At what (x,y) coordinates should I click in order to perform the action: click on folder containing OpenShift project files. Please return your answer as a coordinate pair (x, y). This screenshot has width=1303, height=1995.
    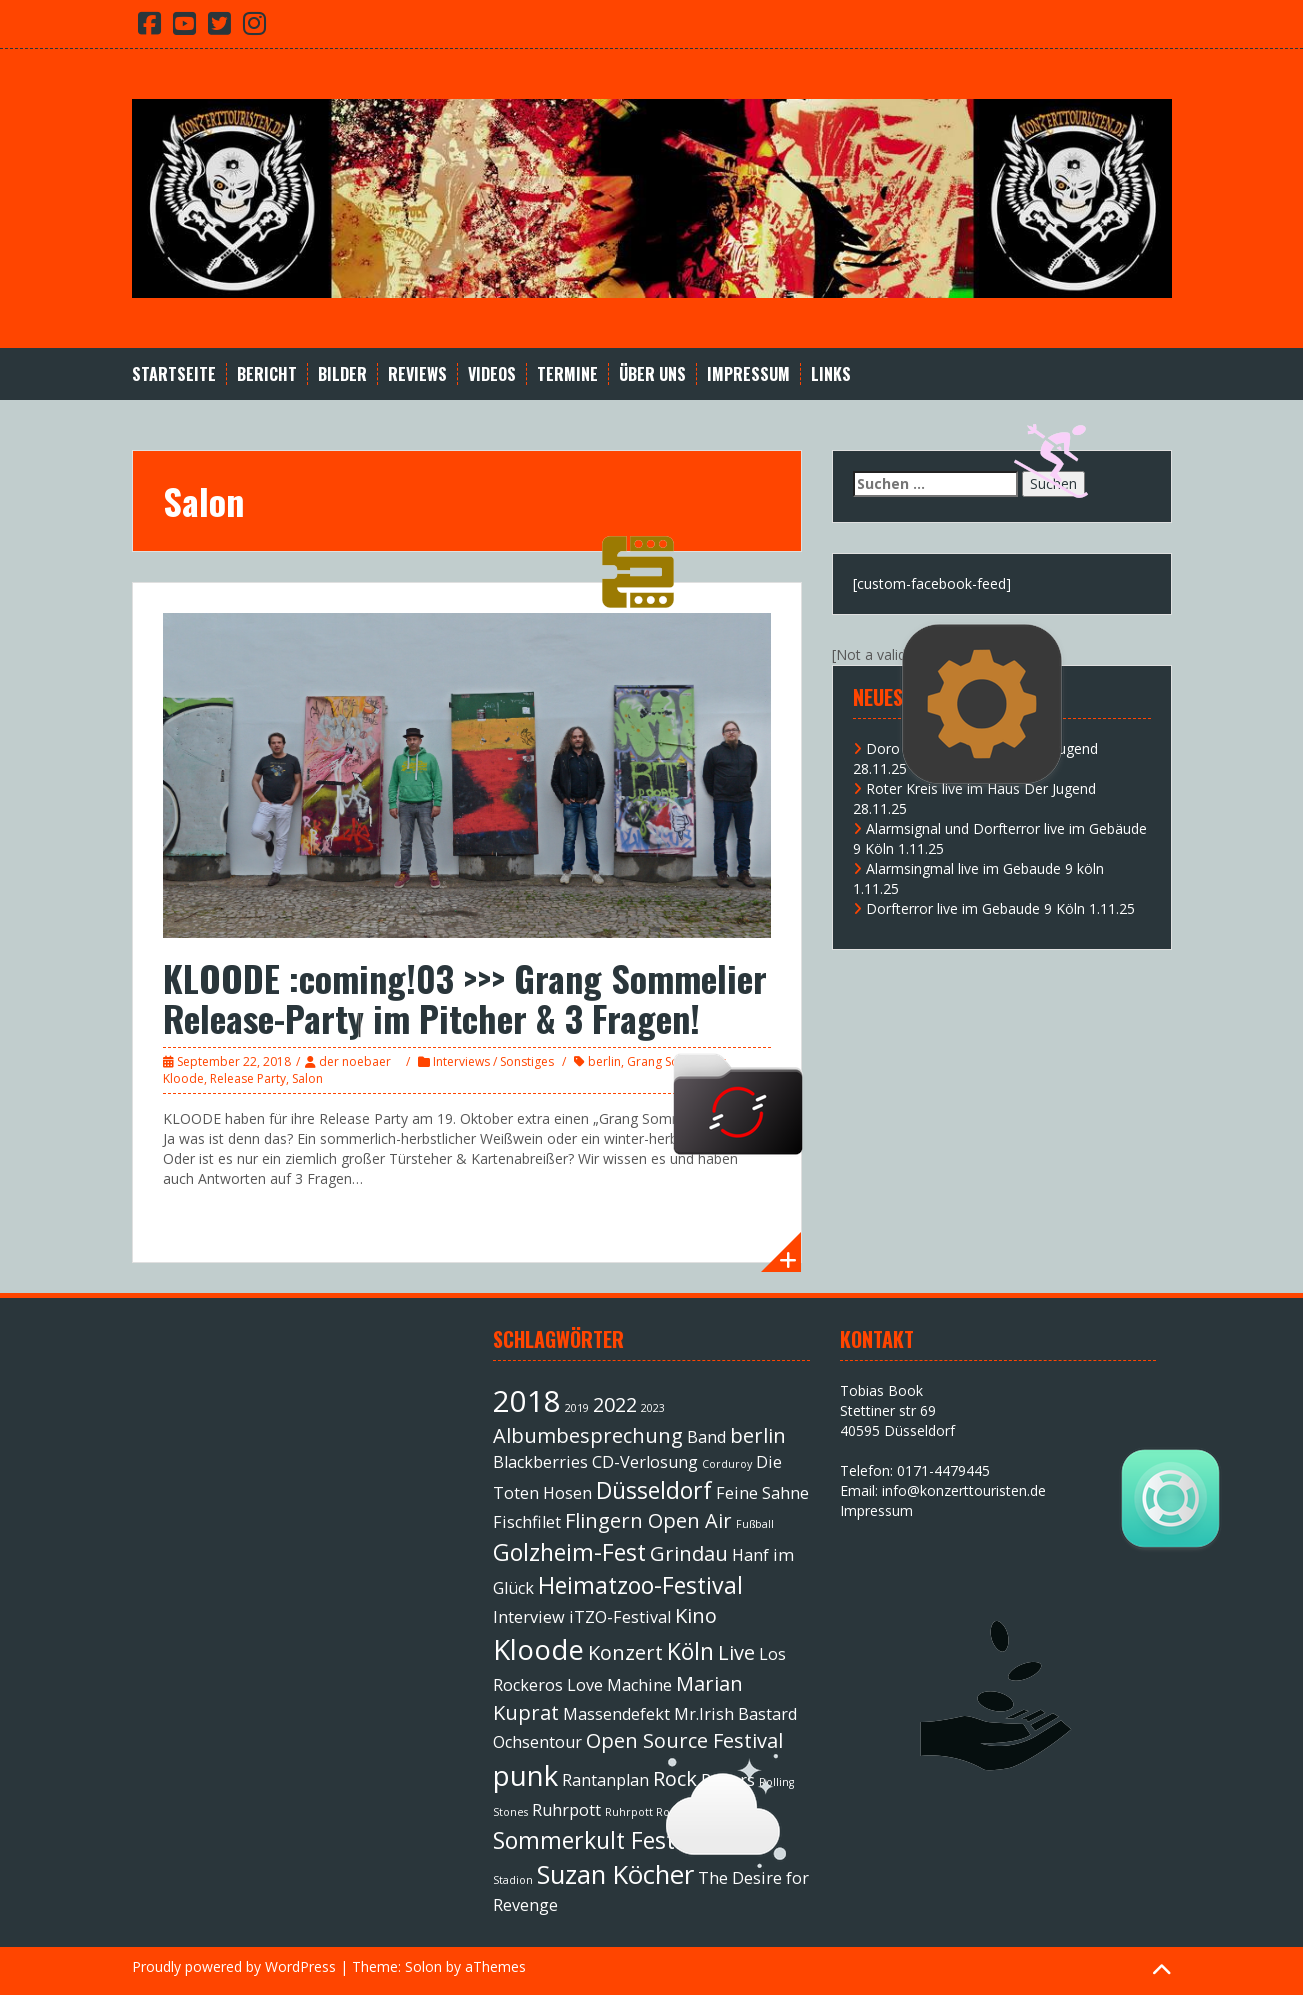
    Looking at the image, I should click on (737, 1107).